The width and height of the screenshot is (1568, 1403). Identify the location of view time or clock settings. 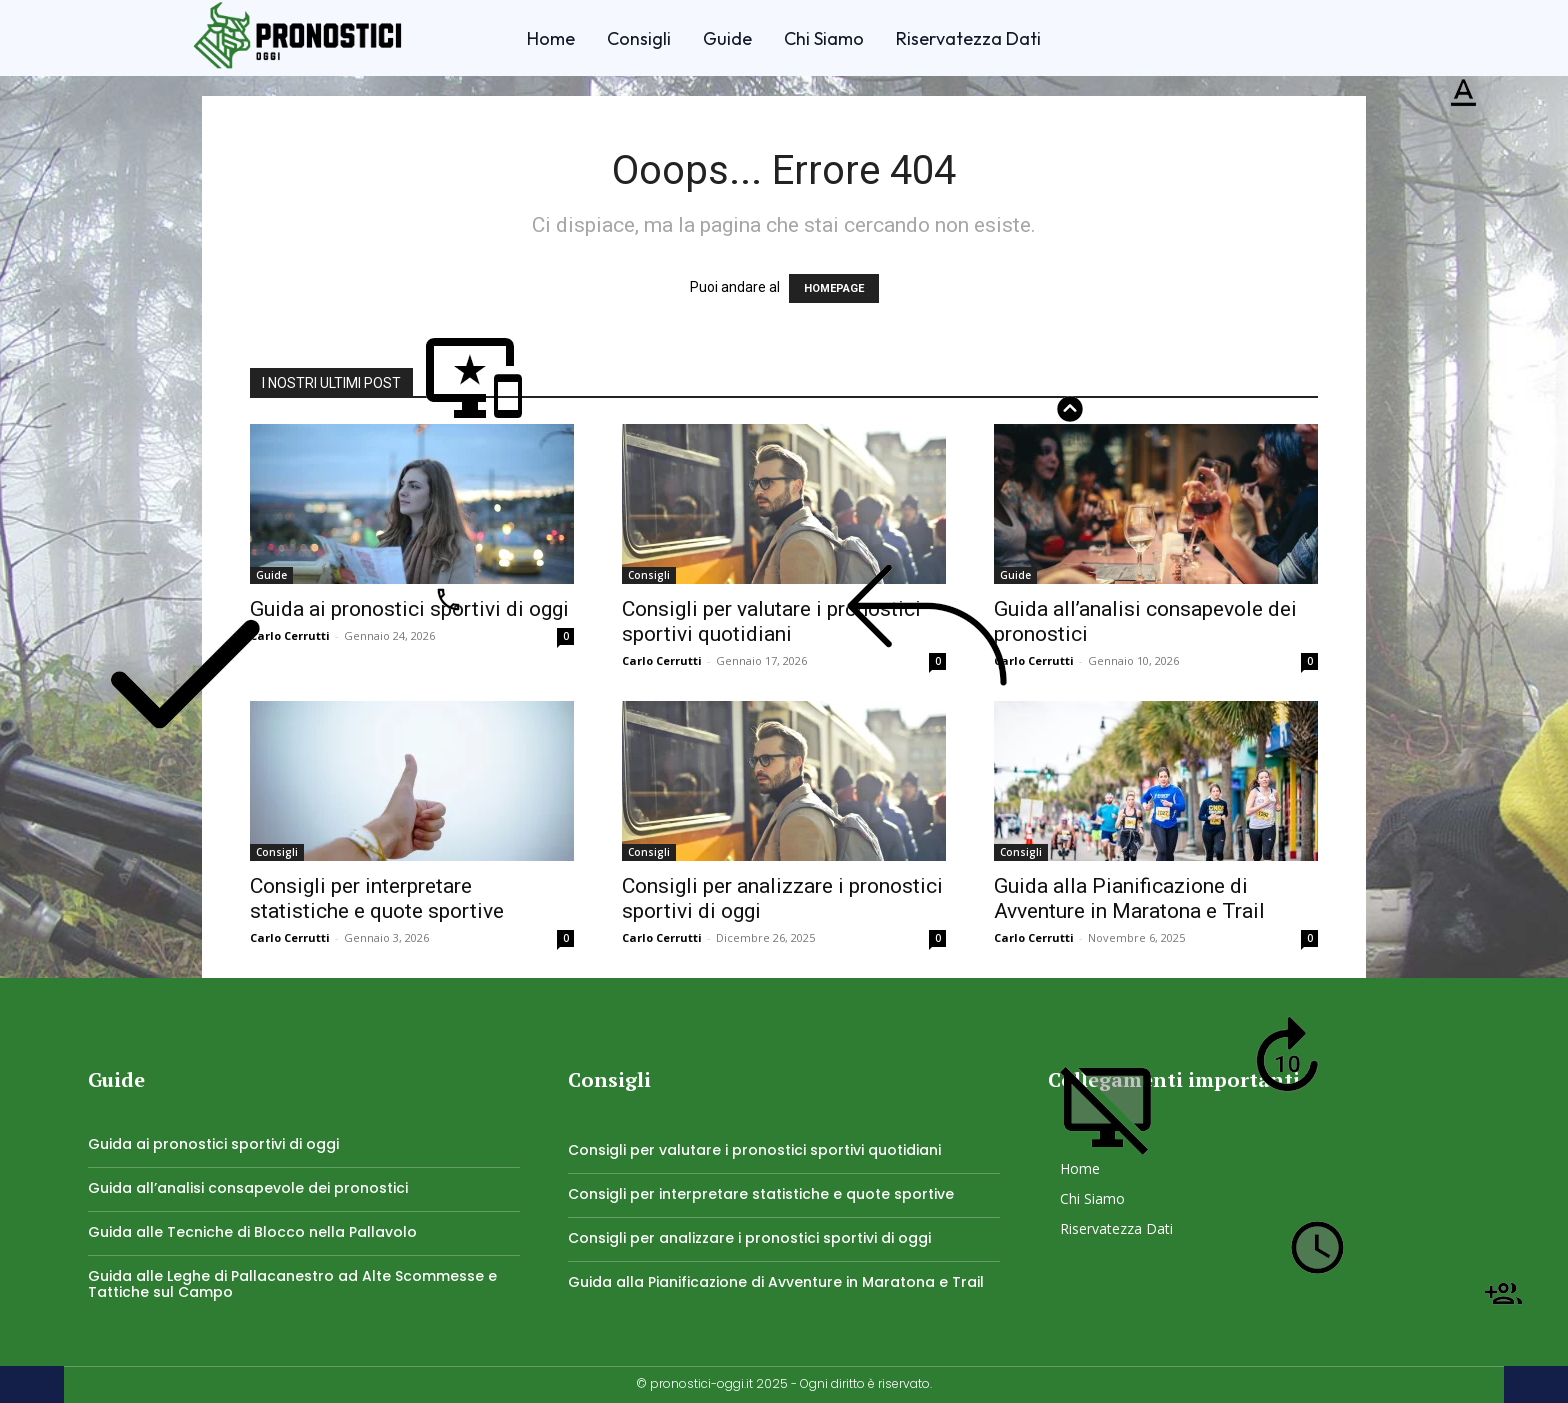
(1317, 1247).